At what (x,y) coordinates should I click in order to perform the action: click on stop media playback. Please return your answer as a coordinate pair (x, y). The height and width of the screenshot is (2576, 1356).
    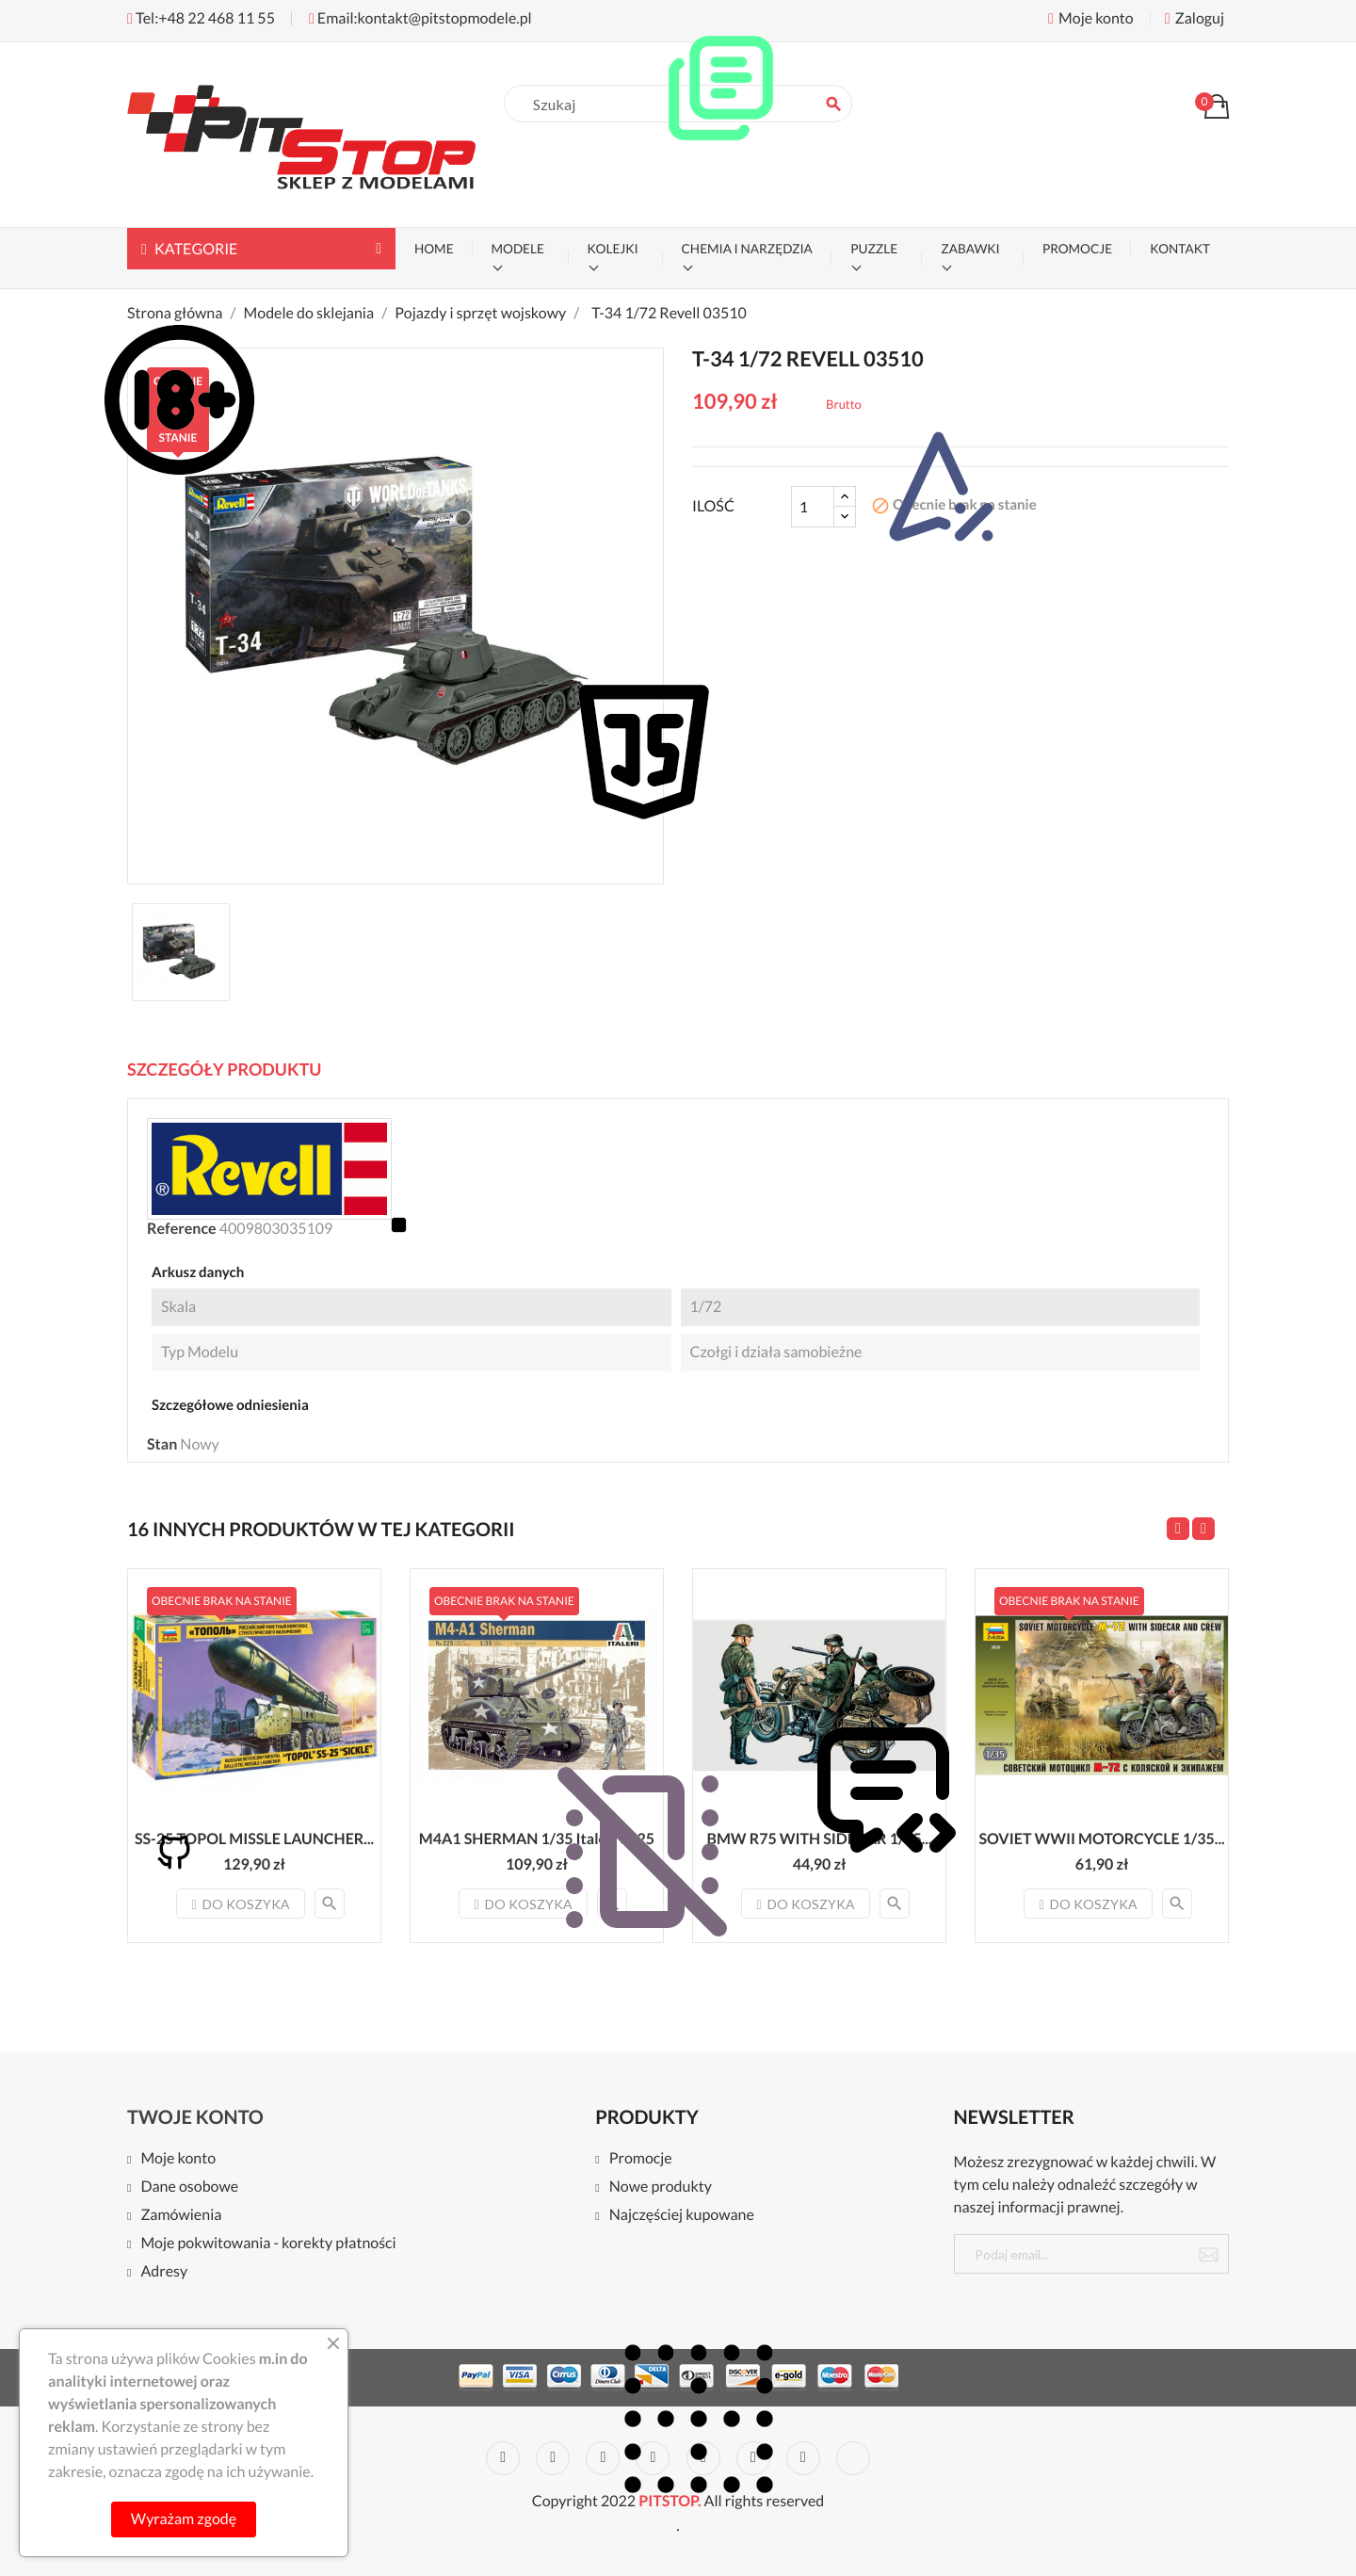
    Looking at the image, I should click on (398, 1224).